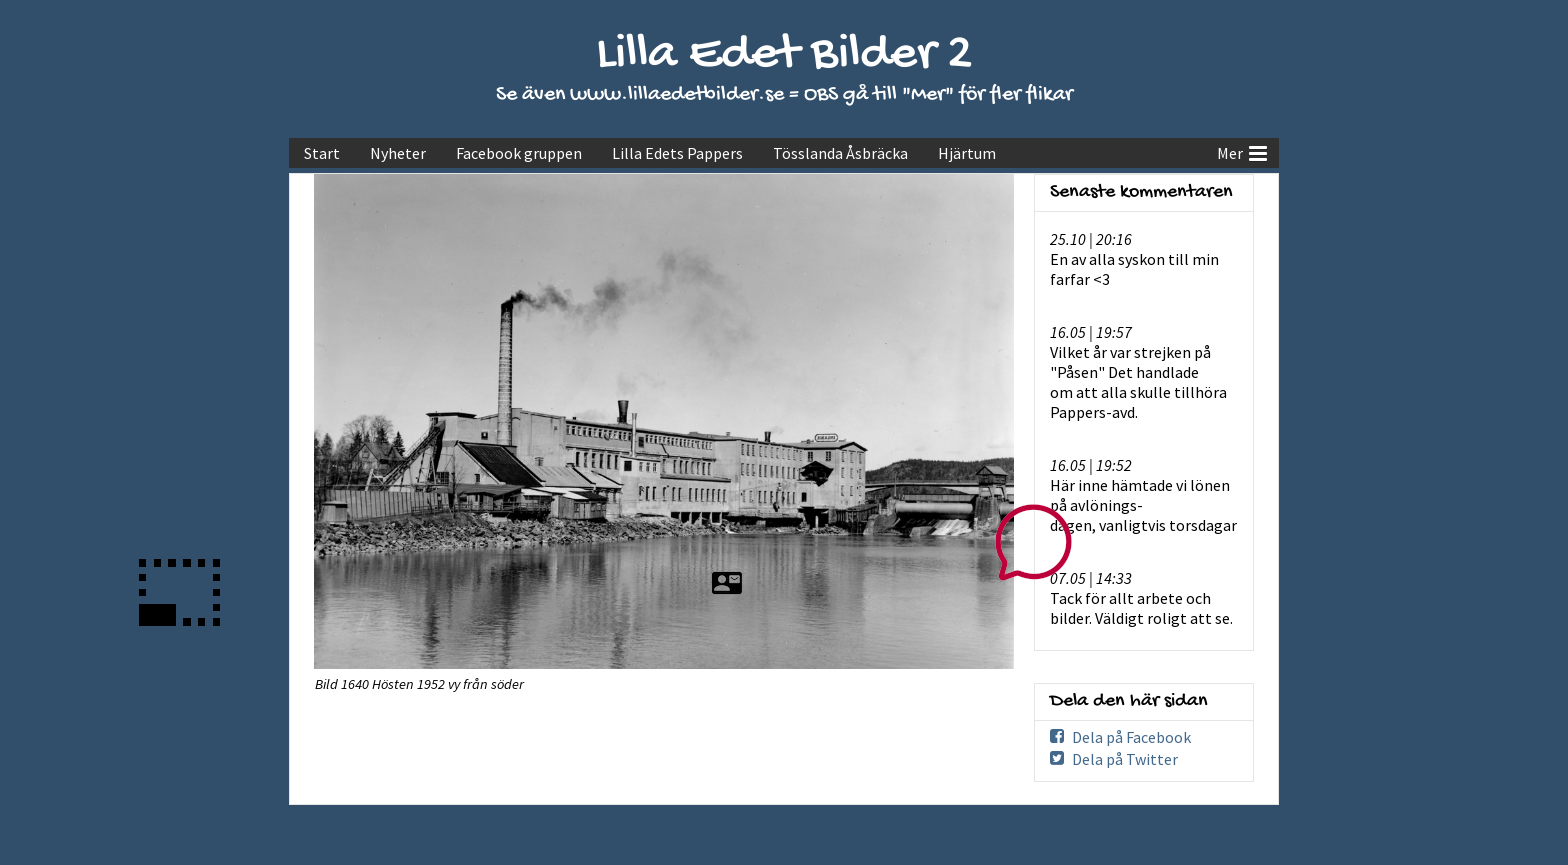 The image size is (1568, 865). I want to click on open a chat or messaging feature, so click(1033, 542).